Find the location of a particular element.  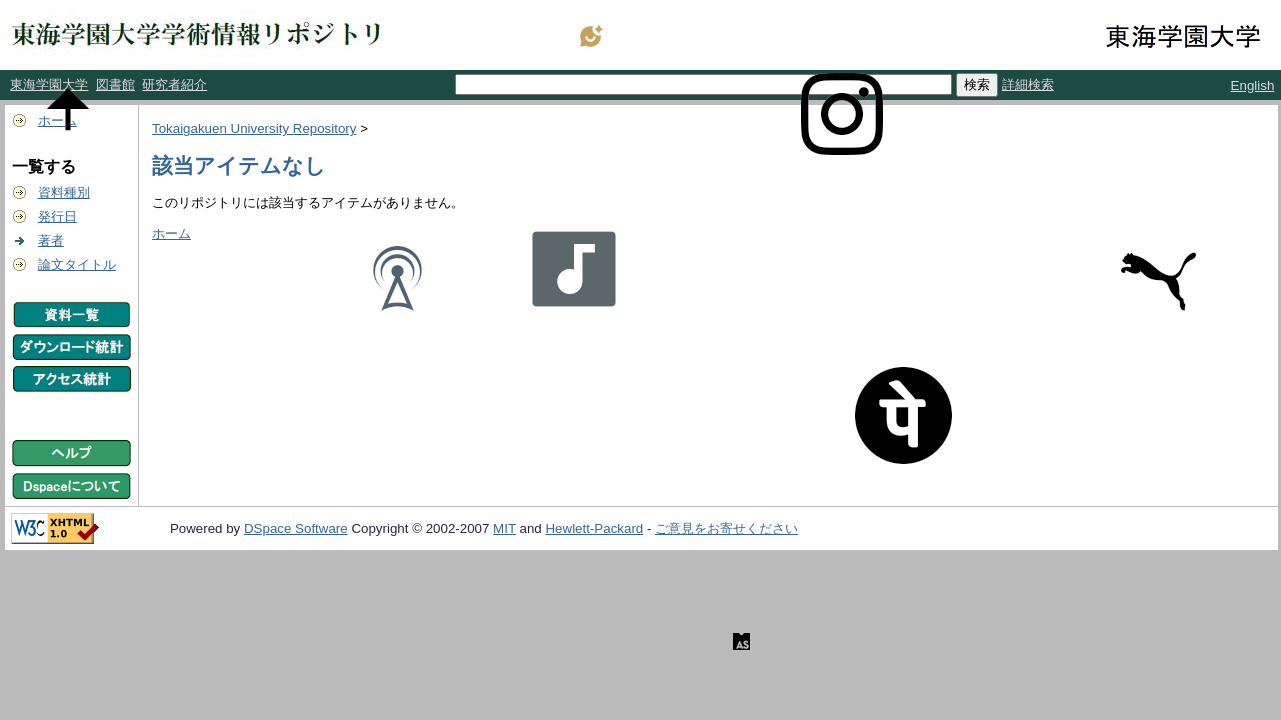

visit the Puma website or app is located at coordinates (1158, 281).